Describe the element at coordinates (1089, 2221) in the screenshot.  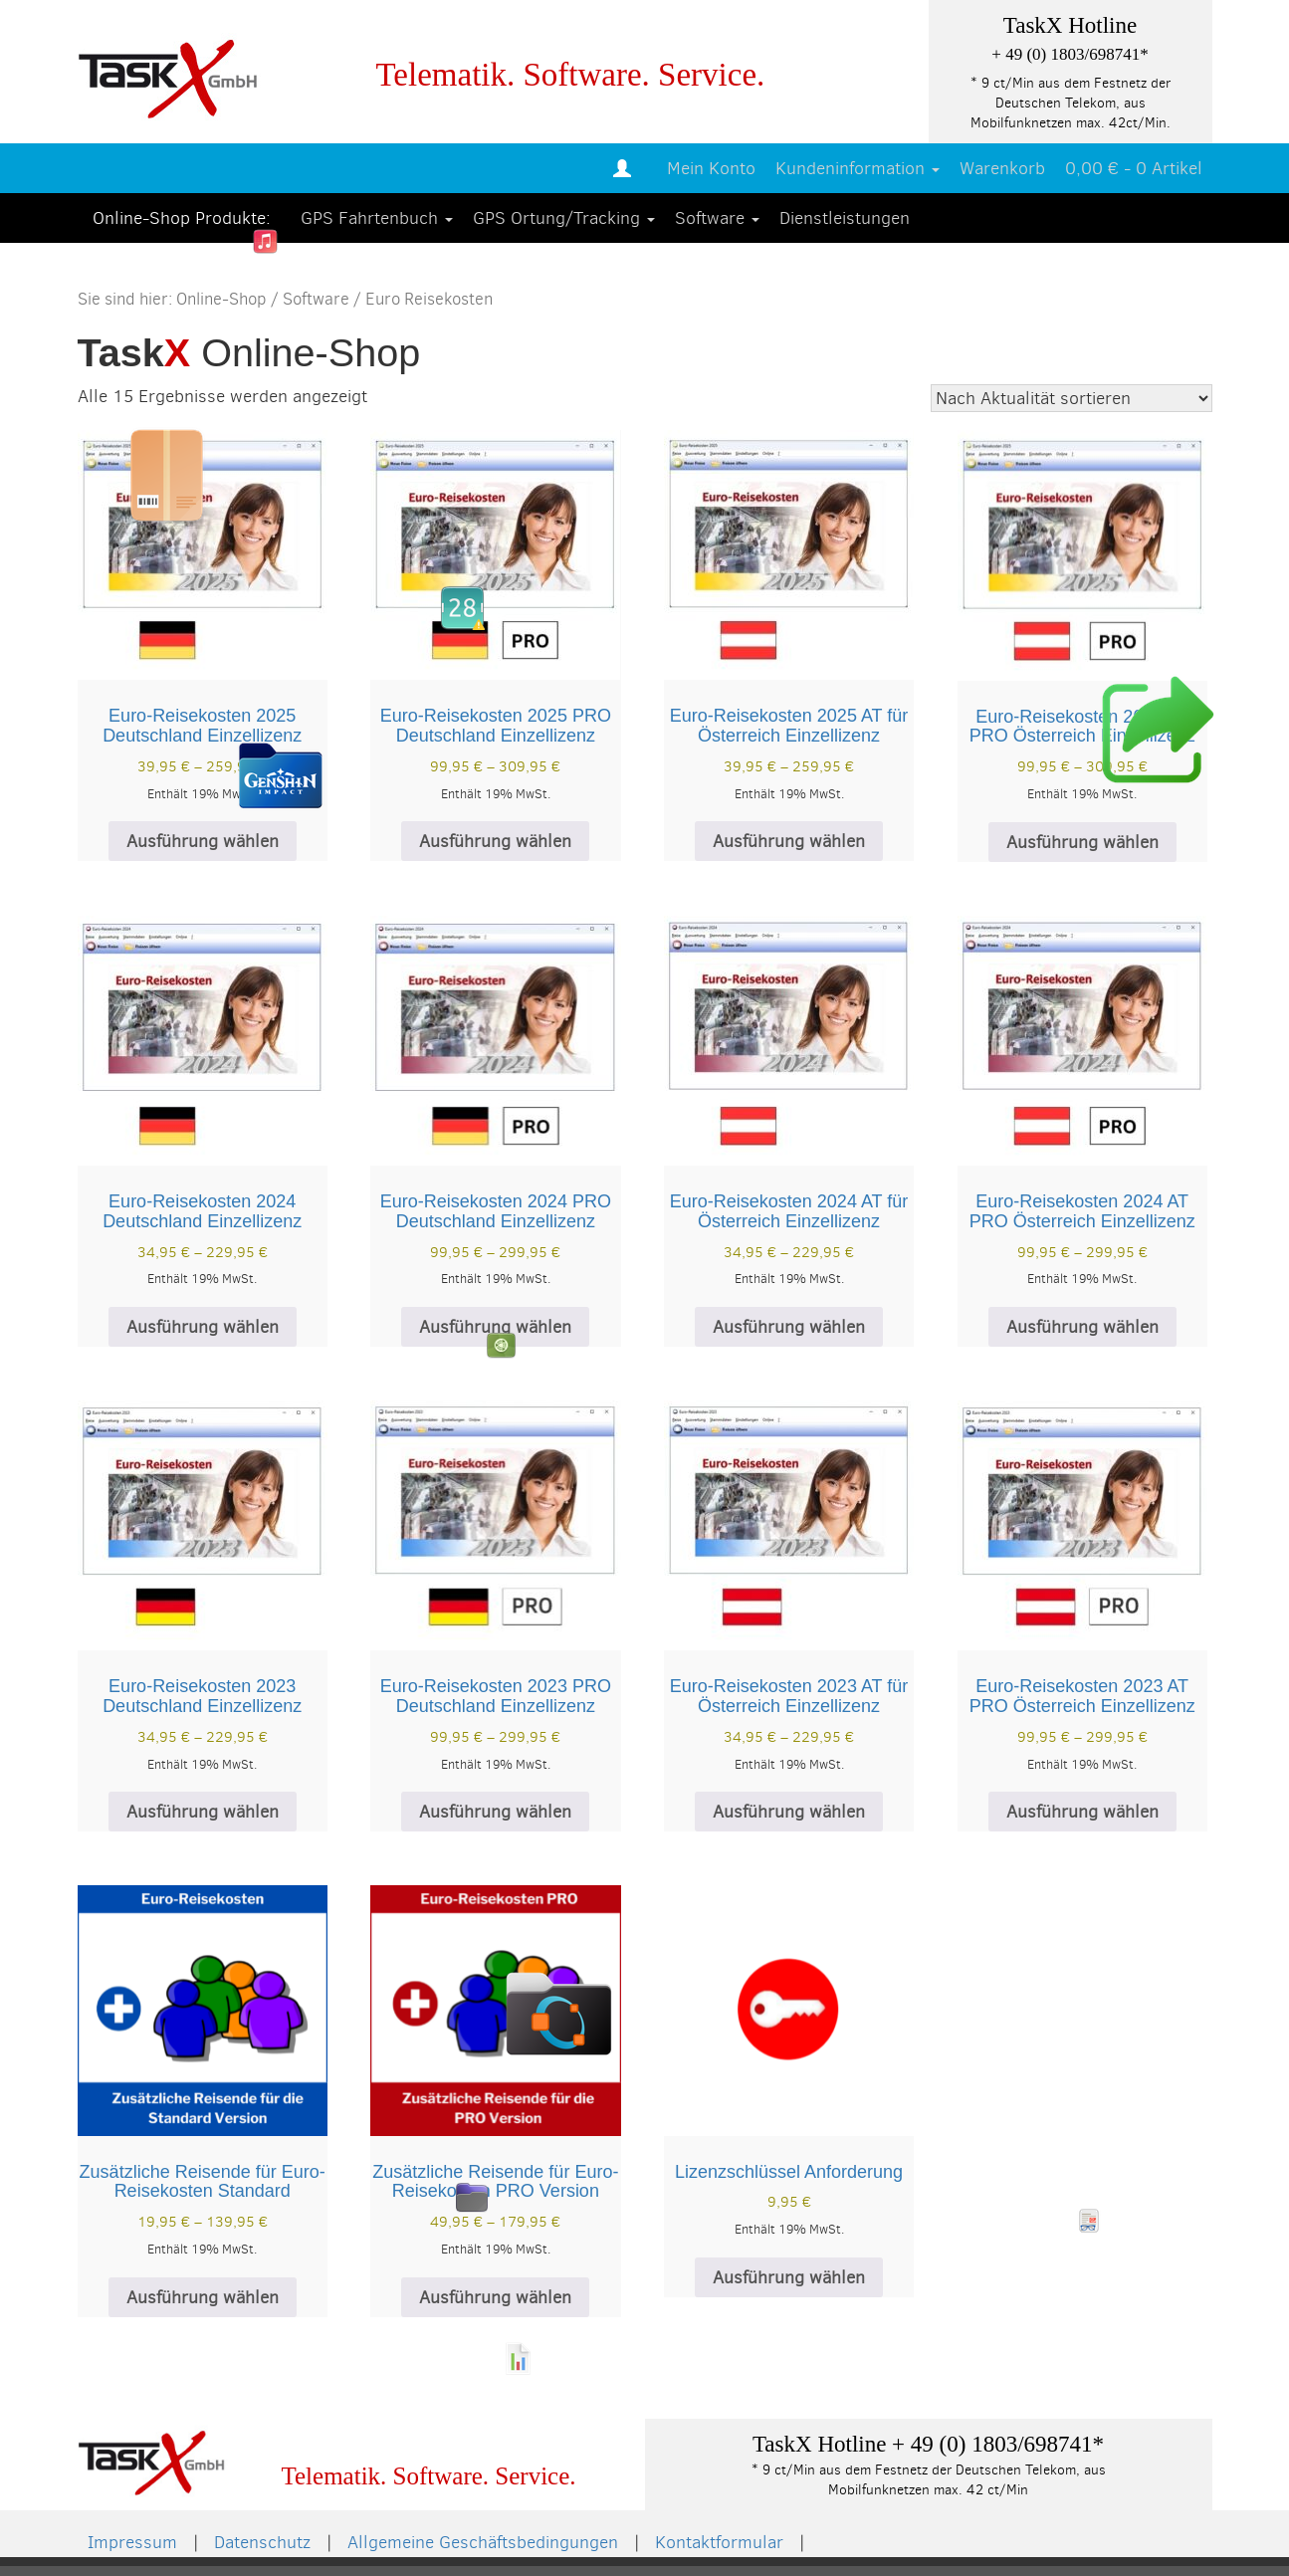
I see `open evince document viewer` at that location.